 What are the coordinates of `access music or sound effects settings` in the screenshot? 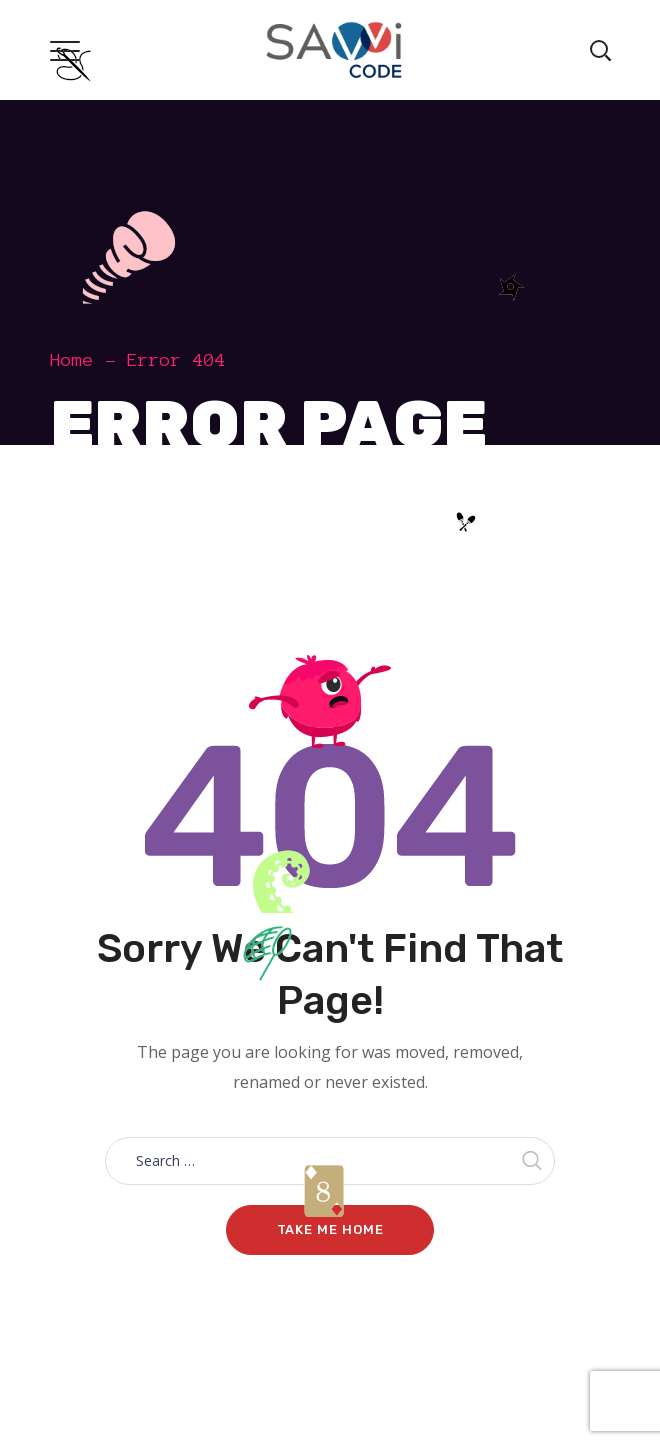 It's located at (466, 522).